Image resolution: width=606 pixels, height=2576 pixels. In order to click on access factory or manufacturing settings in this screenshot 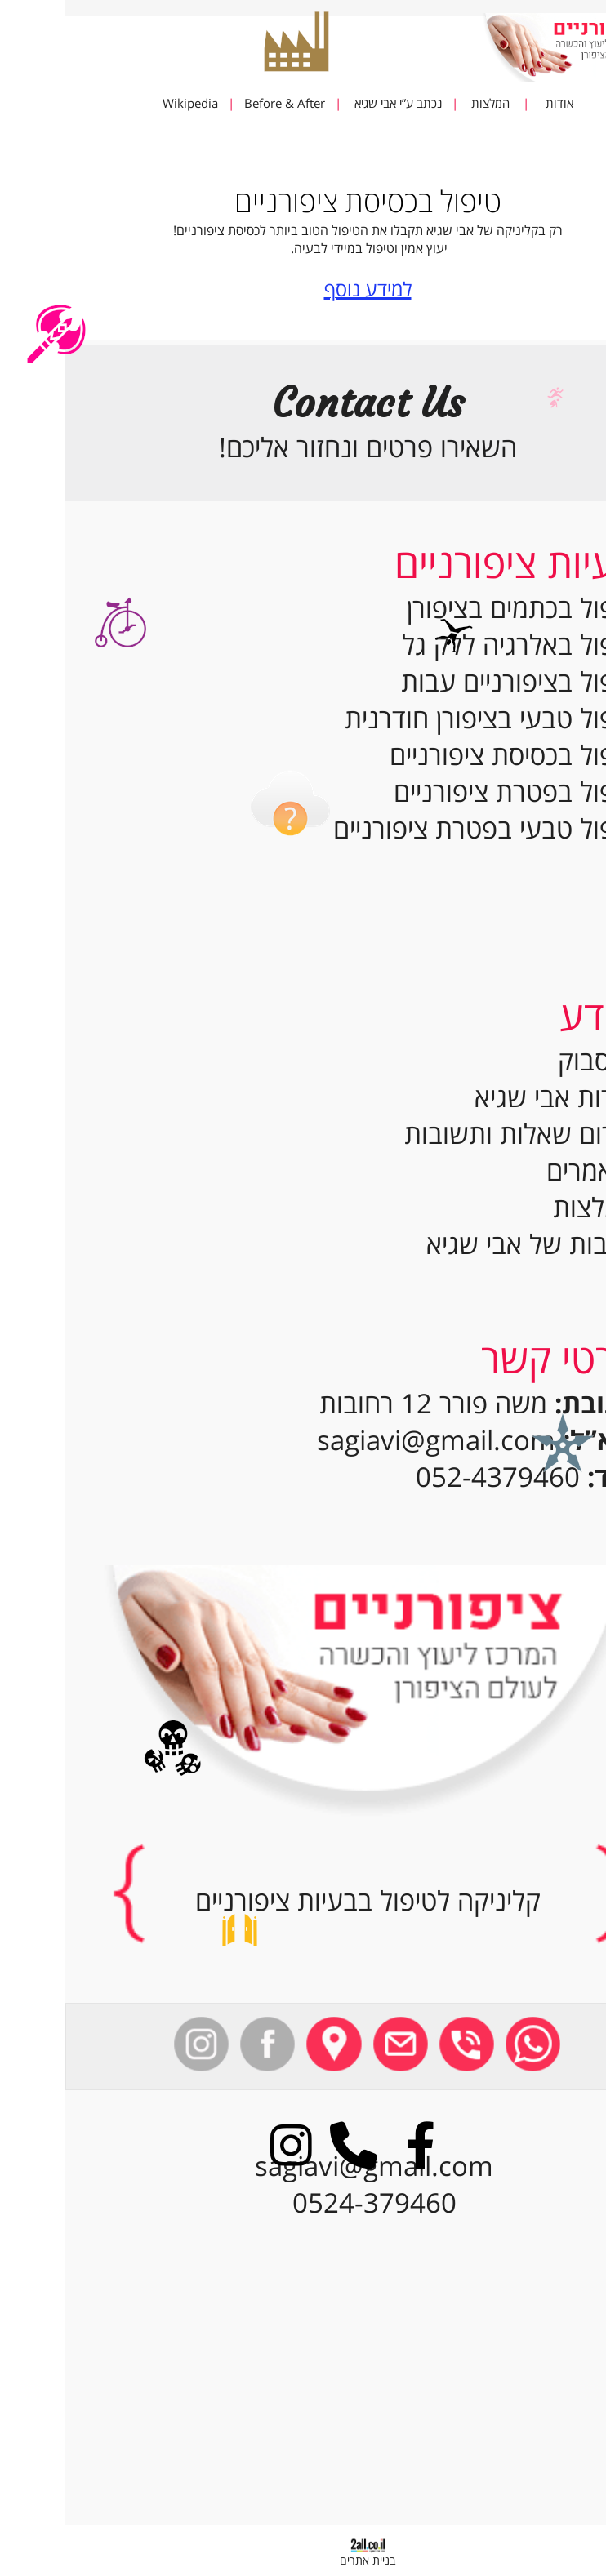, I will do `click(296, 39)`.